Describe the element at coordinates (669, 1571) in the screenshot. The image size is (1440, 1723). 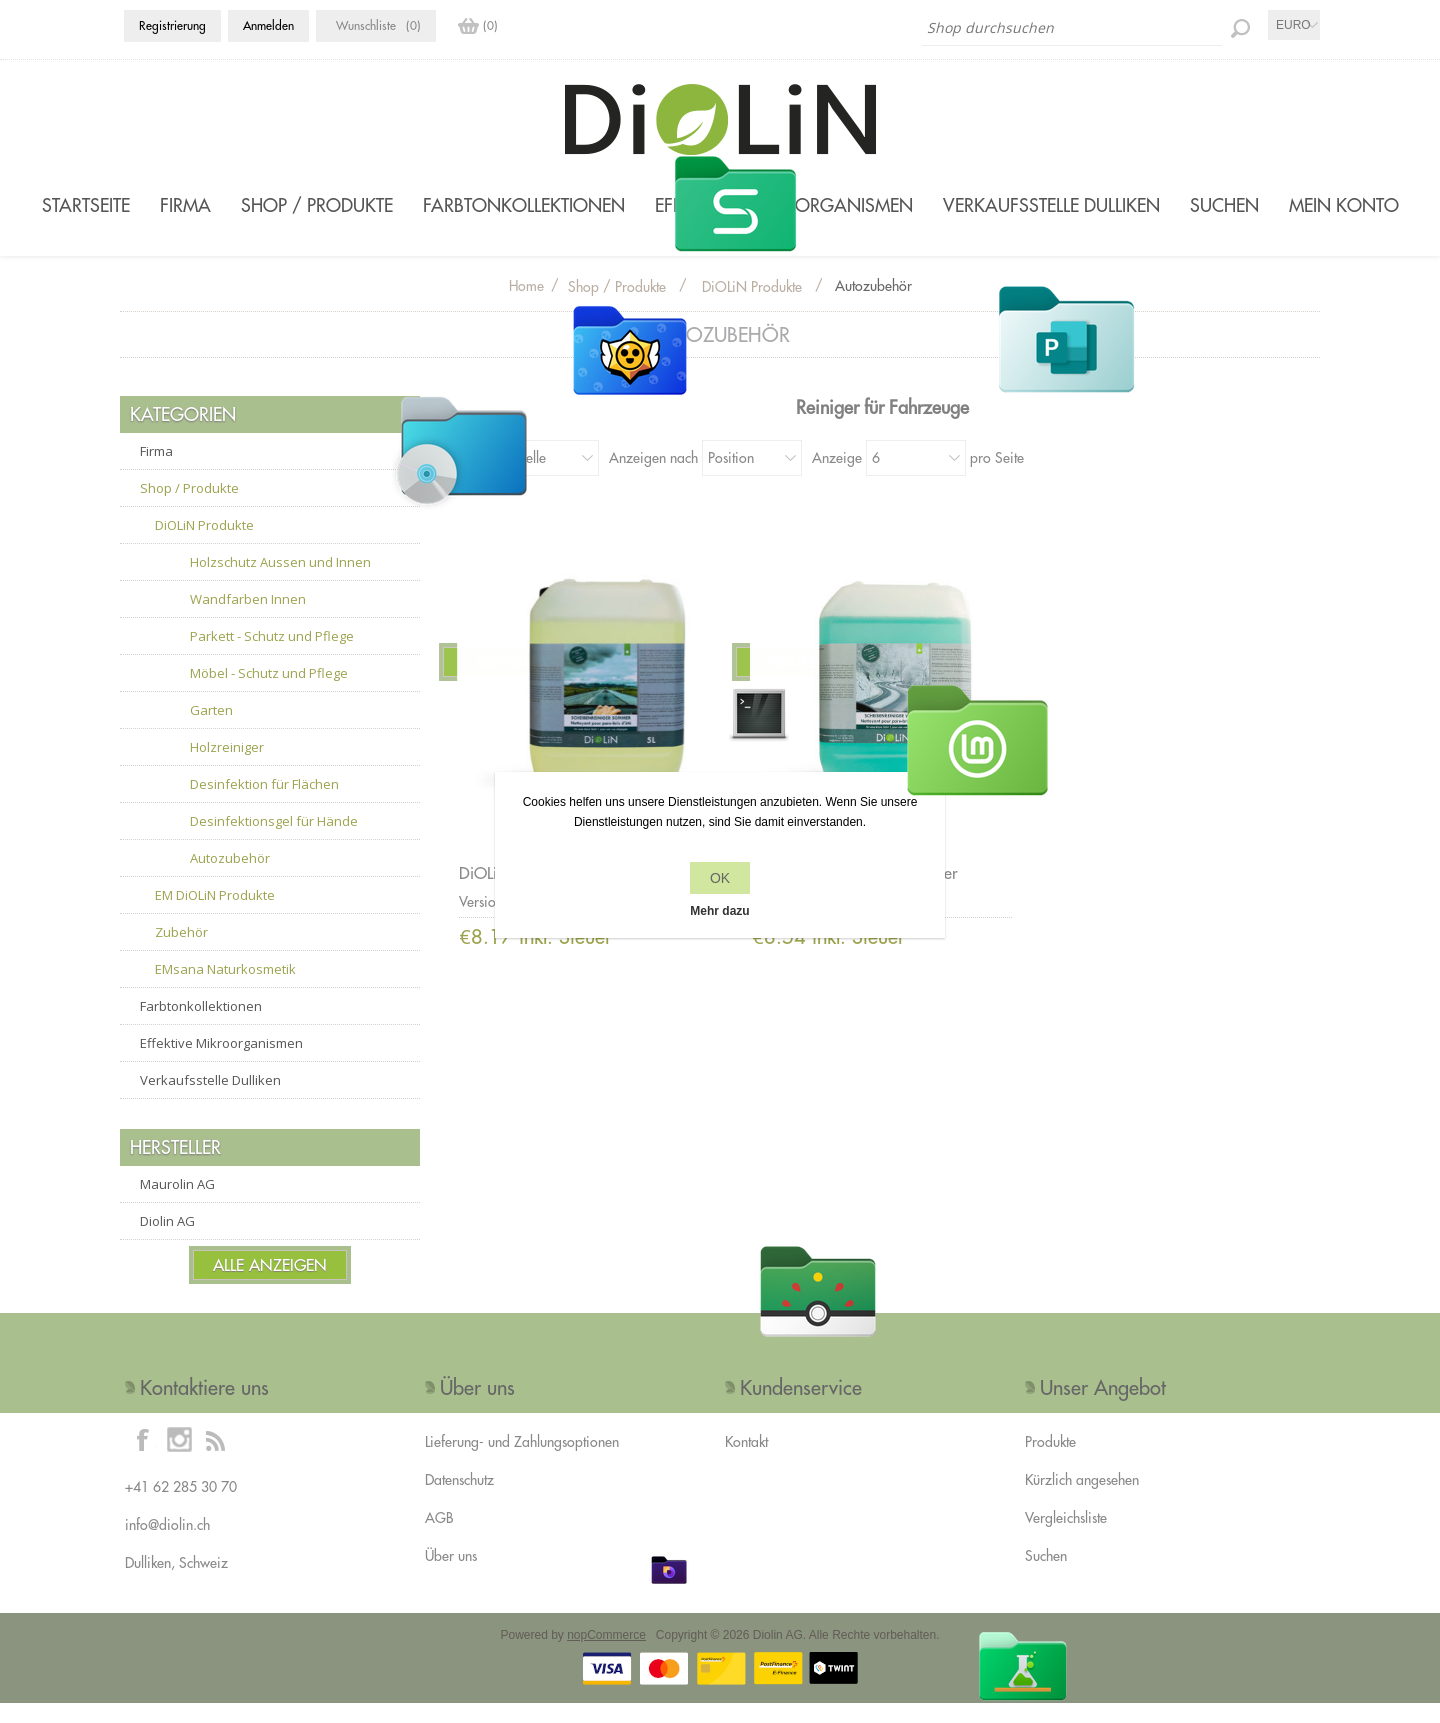
I see `open wondershare pixstudio project folder` at that location.